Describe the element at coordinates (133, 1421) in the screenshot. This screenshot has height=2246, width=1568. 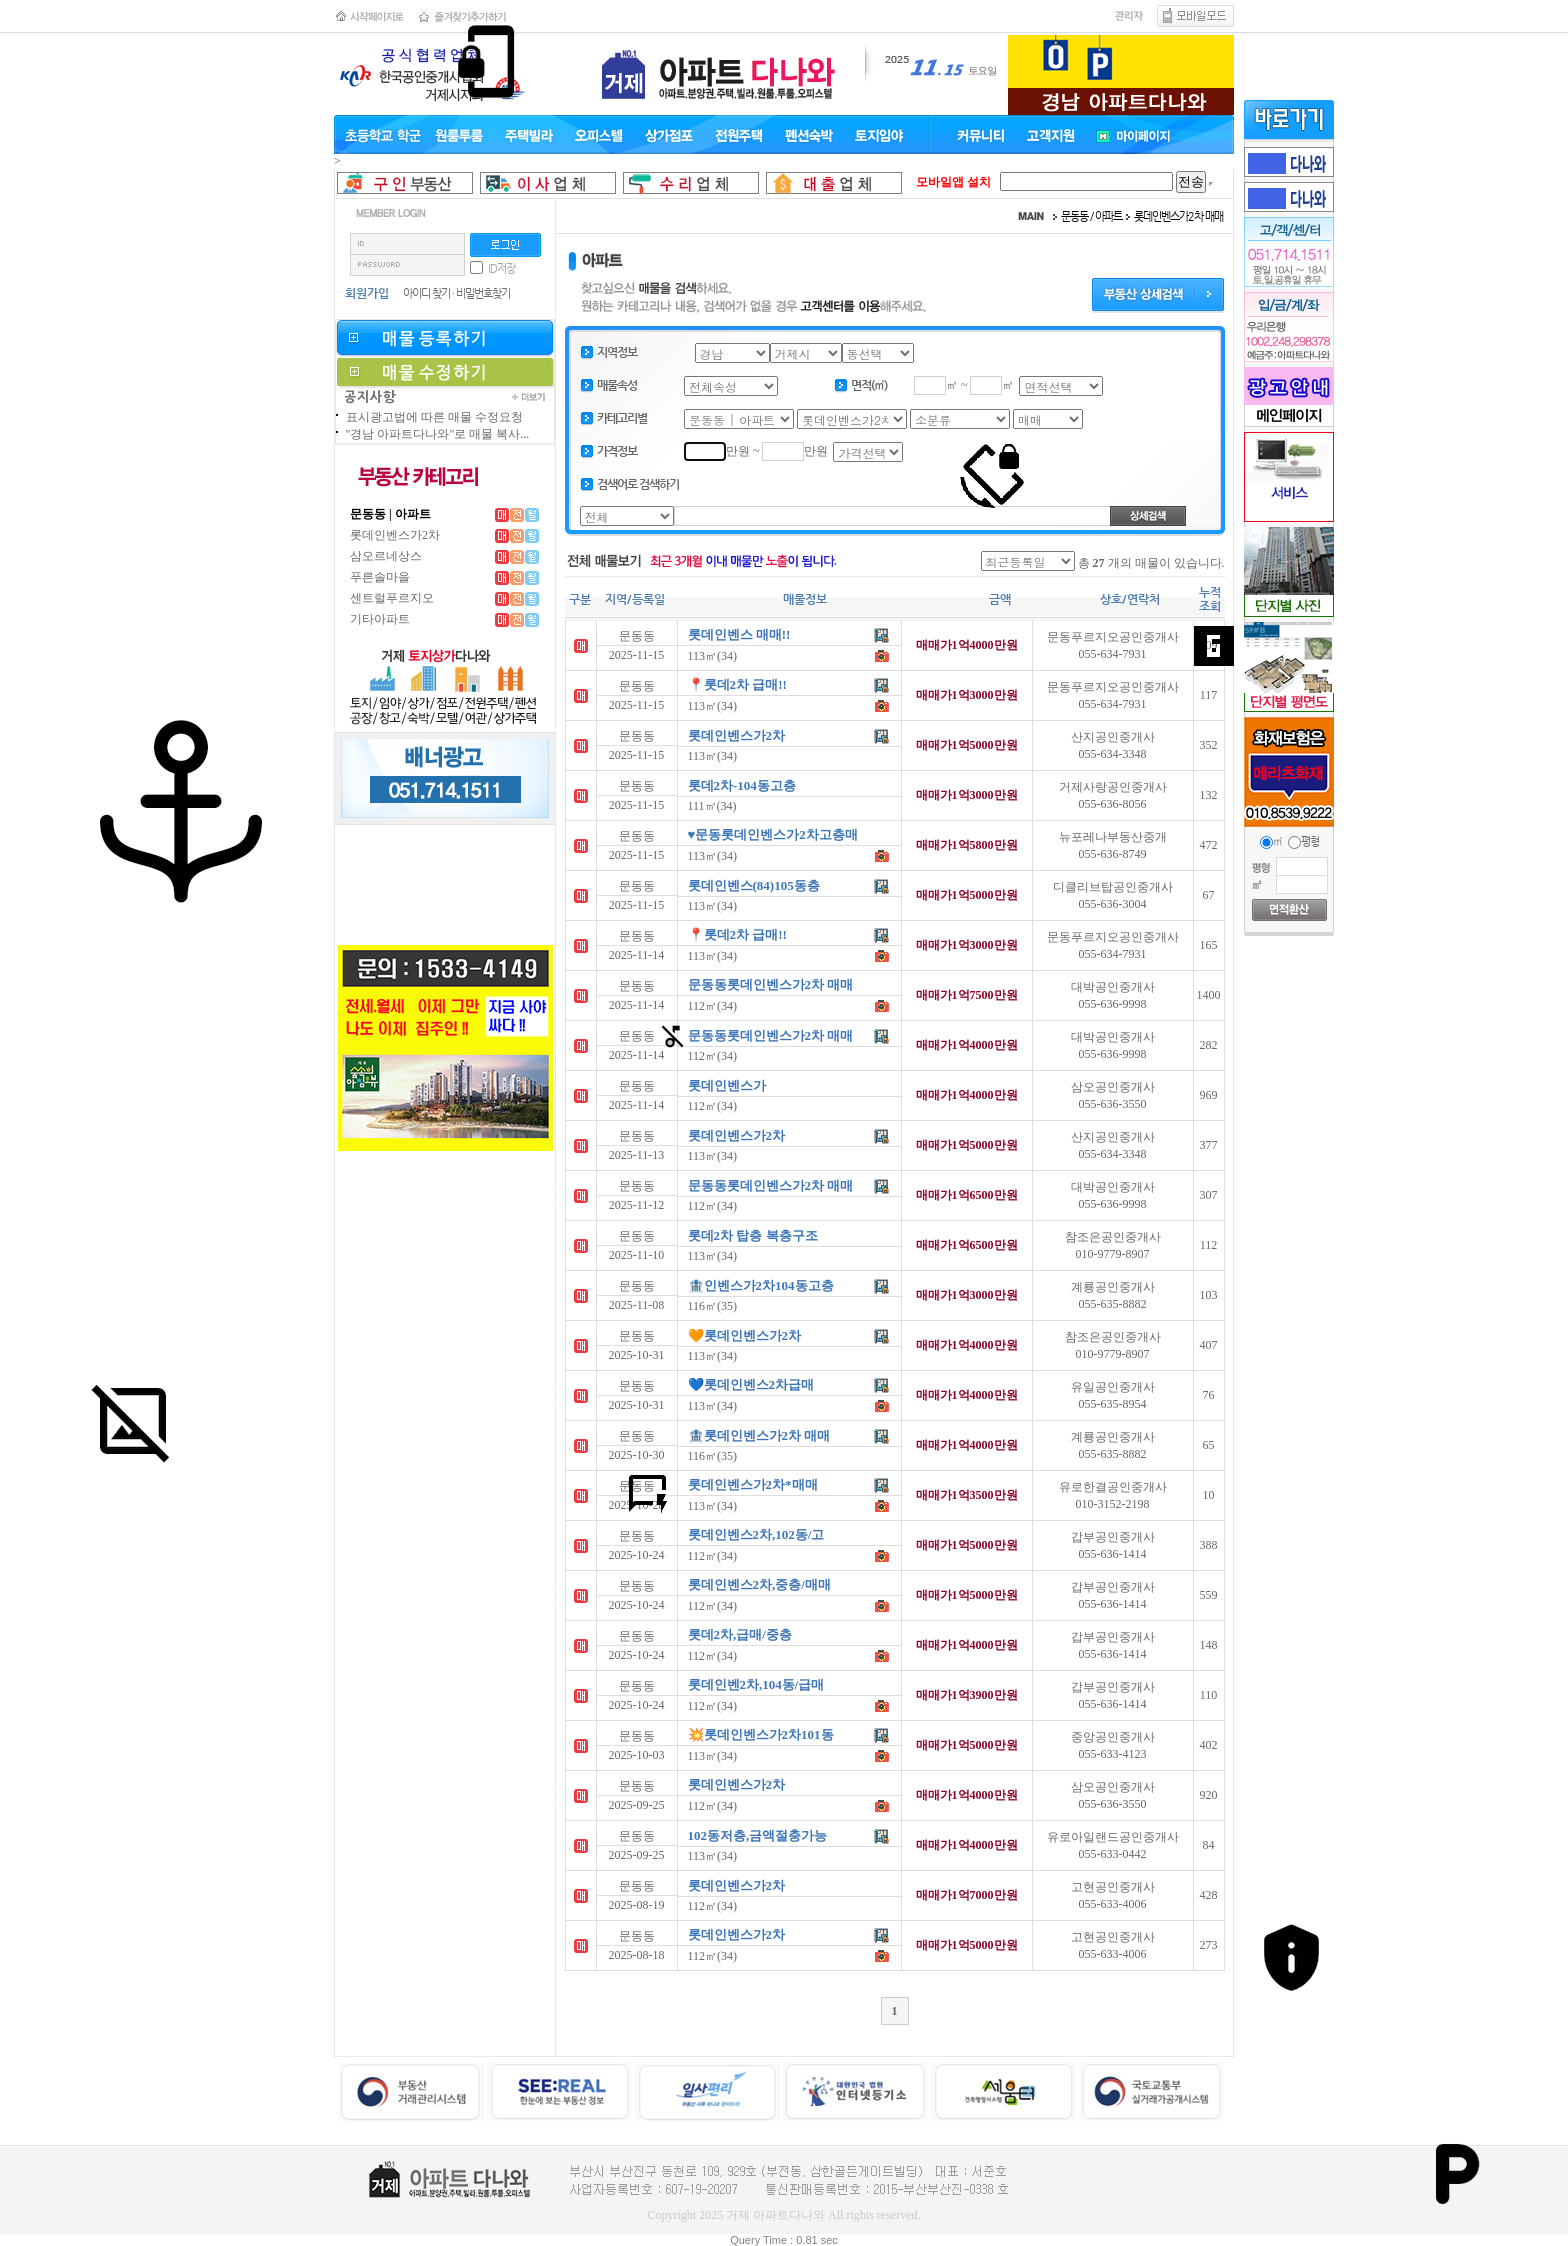
I see `image failed to load` at that location.